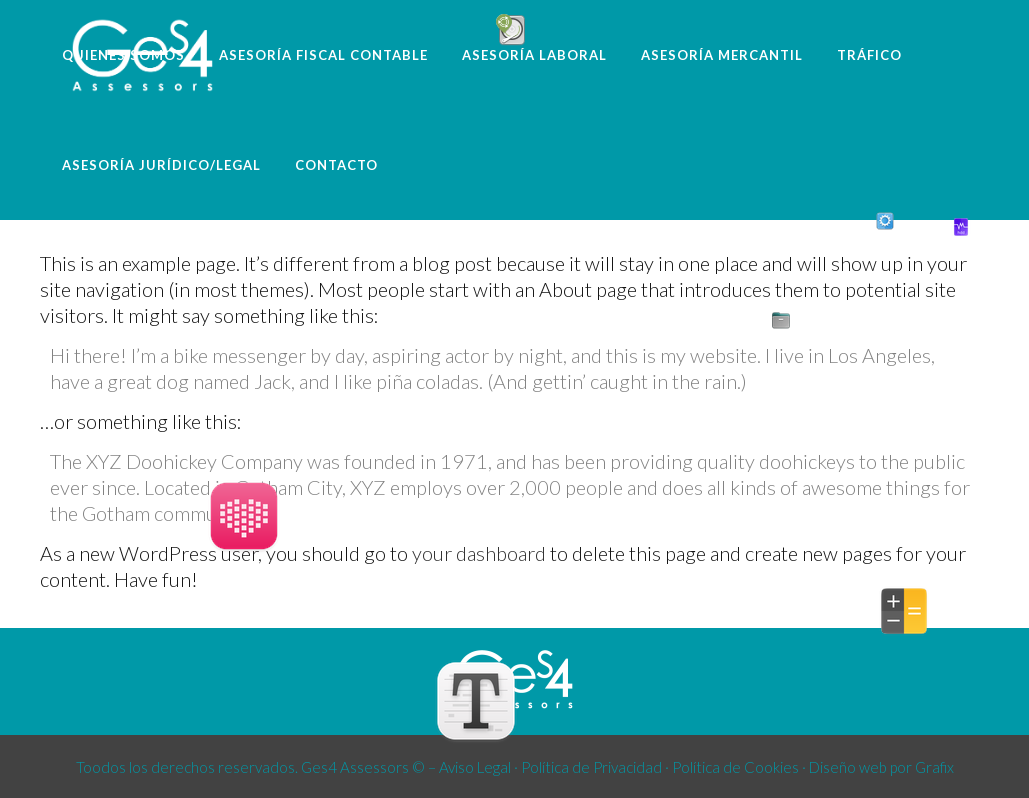 This screenshot has height=798, width=1029. I want to click on launch the ubiquity installer for ubuntu, so click(512, 30).